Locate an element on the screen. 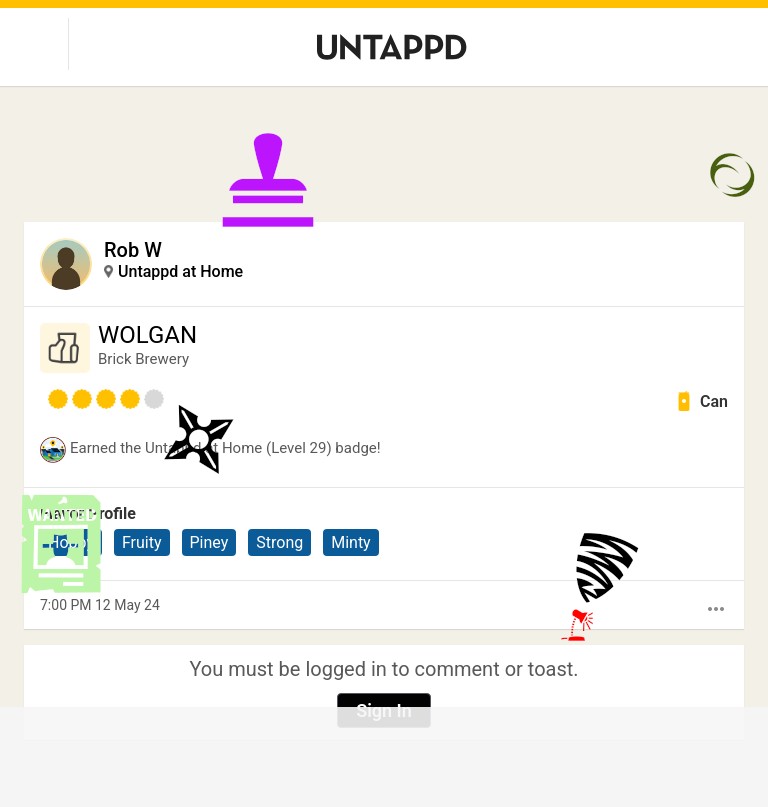 The height and width of the screenshot is (807, 768). indicates a beast or creature ability in a game interface is located at coordinates (732, 175).